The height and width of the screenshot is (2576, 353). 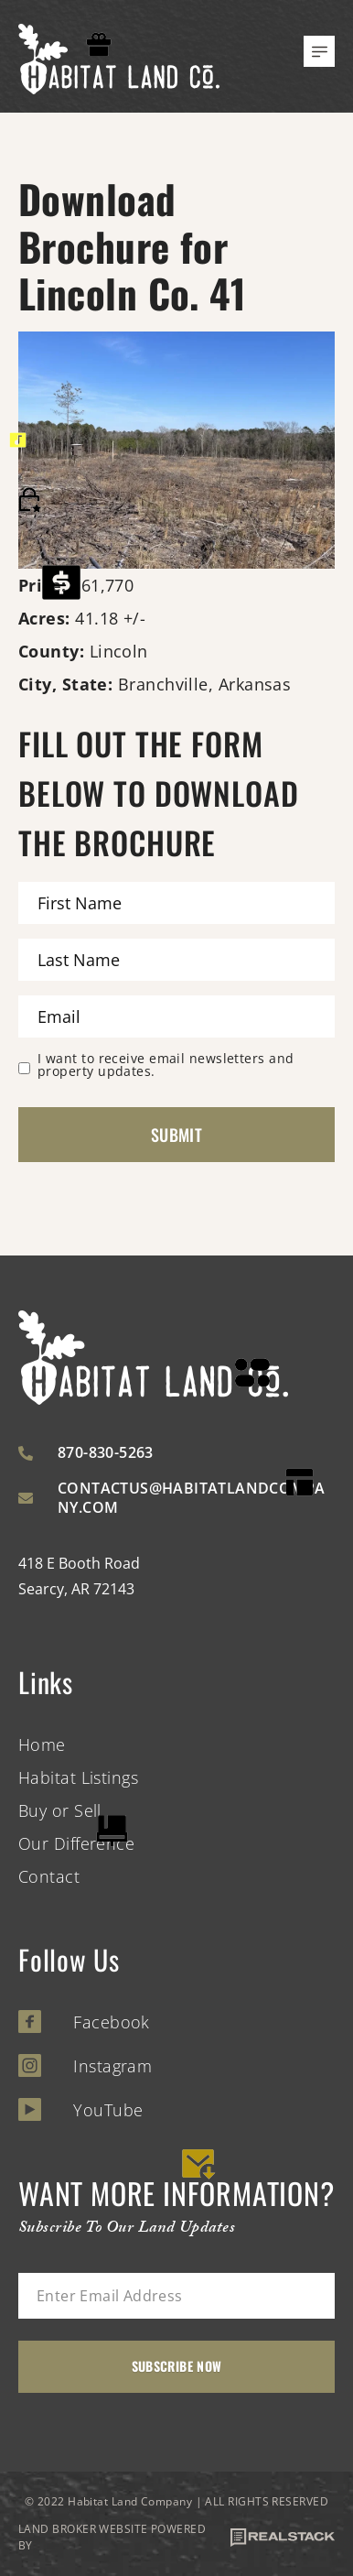 I want to click on access brush or painting tools, so click(x=112, y=1829).